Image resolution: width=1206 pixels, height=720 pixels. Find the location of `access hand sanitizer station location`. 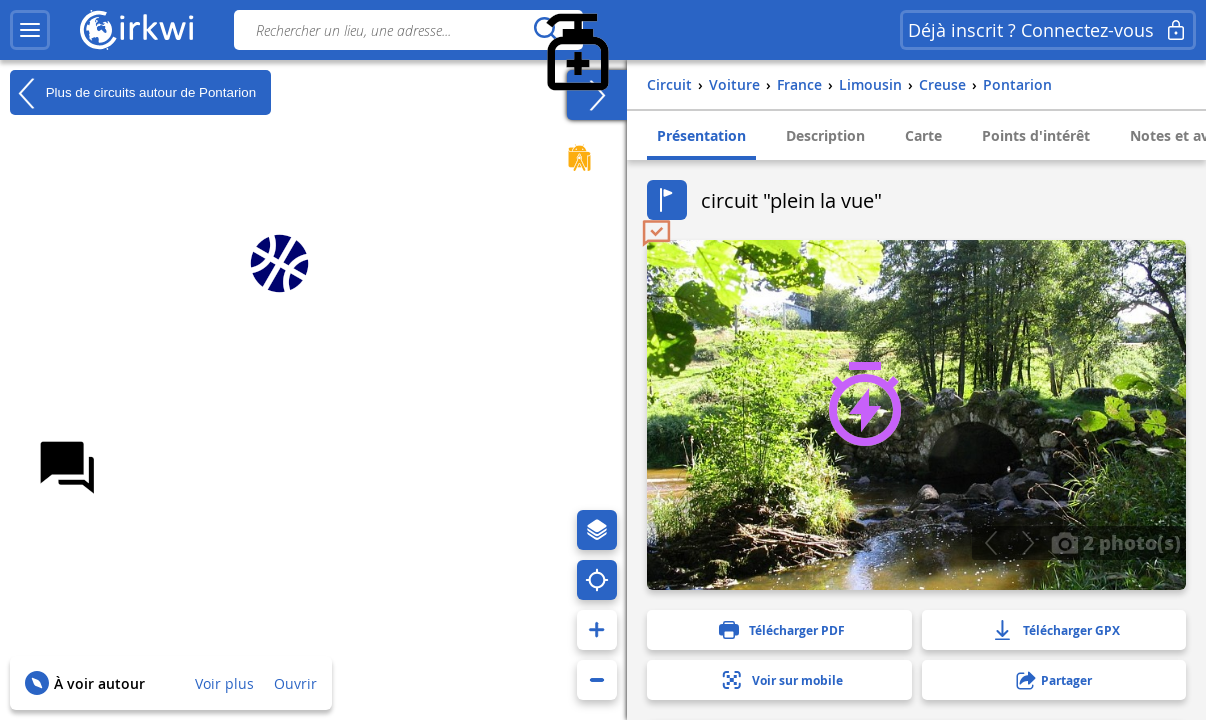

access hand sanitizer station location is located at coordinates (578, 52).